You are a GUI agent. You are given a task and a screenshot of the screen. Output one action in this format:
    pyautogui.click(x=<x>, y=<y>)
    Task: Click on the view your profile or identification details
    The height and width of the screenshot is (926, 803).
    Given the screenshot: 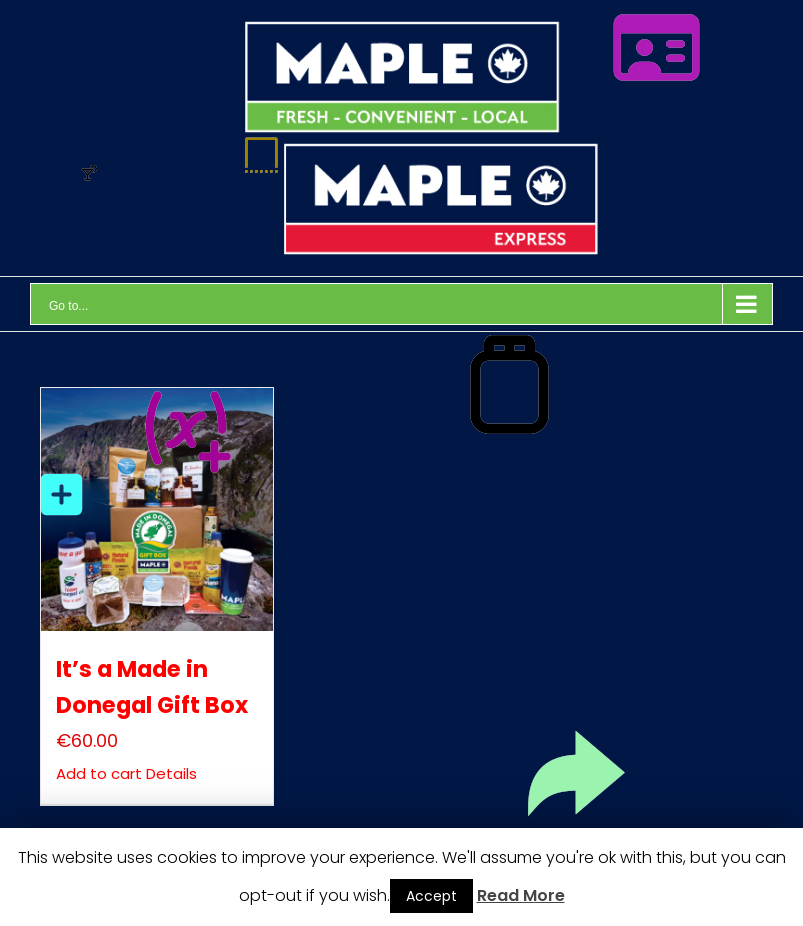 What is the action you would take?
    pyautogui.click(x=656, y=47)
    